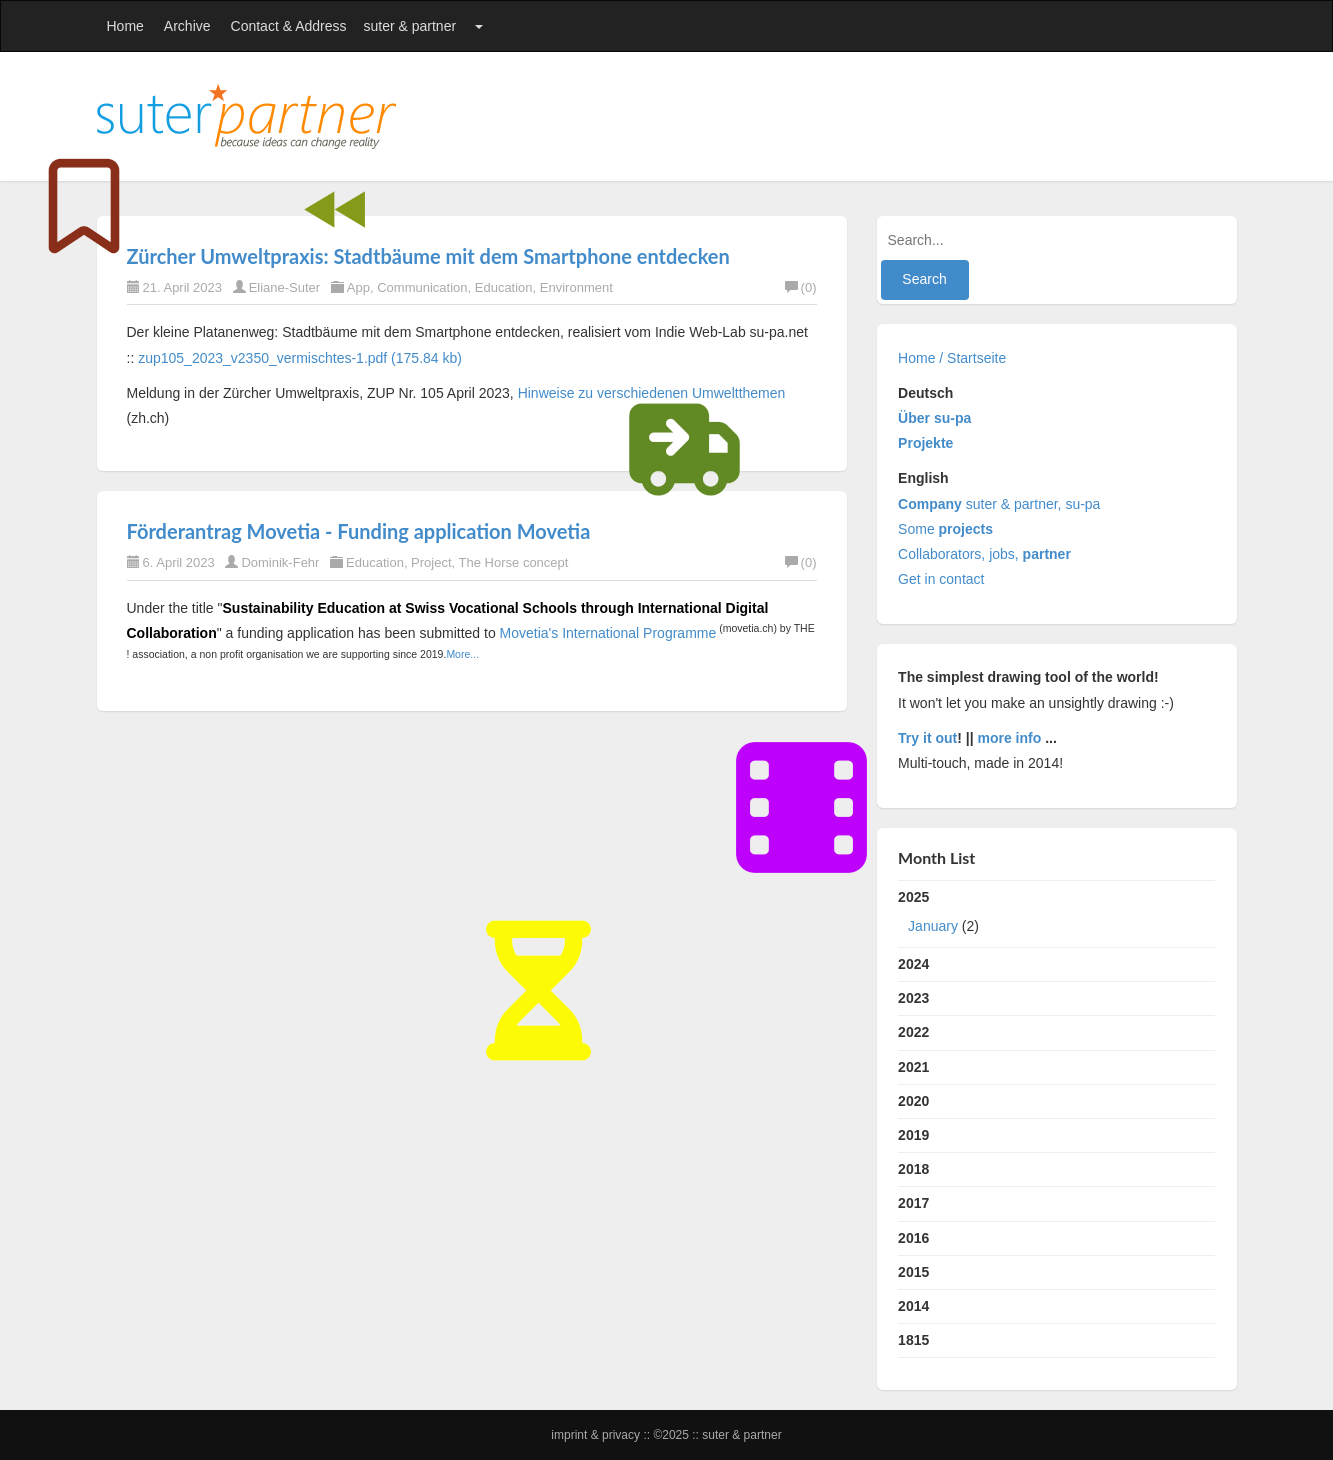 Image resolution: width=1333 pixels, height=1460 pixels. Describe the element at coordinates (538, 990) in the screenshot. I see `indicates a process is in progress or loading` at that location.